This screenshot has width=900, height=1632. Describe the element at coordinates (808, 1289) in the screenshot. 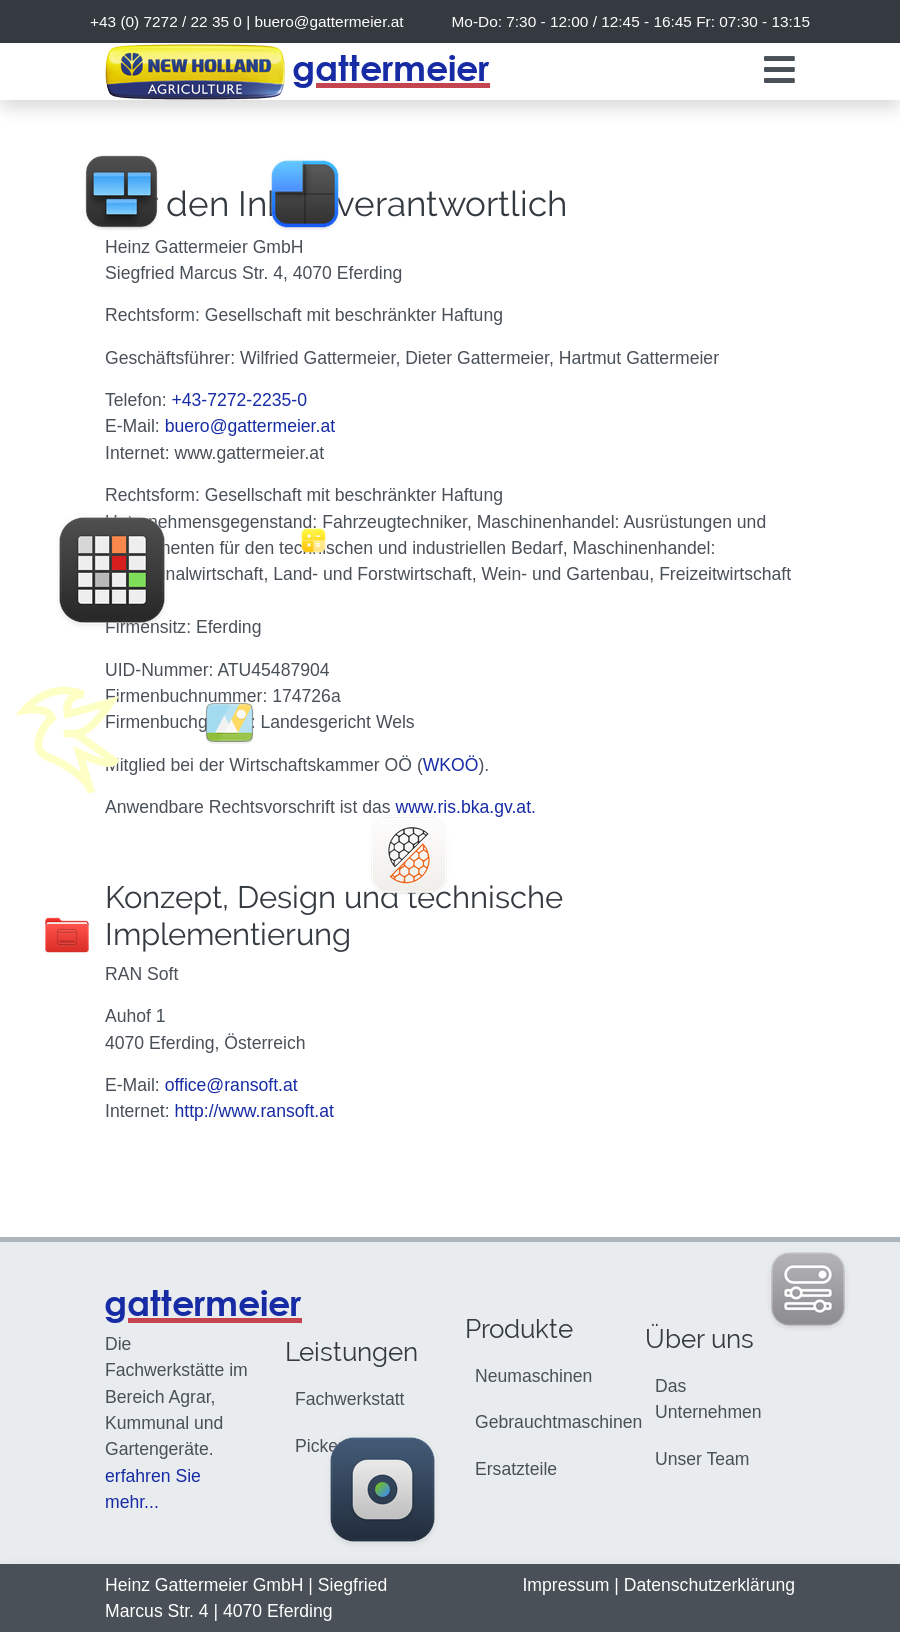

I see `open interface design application` at that location.